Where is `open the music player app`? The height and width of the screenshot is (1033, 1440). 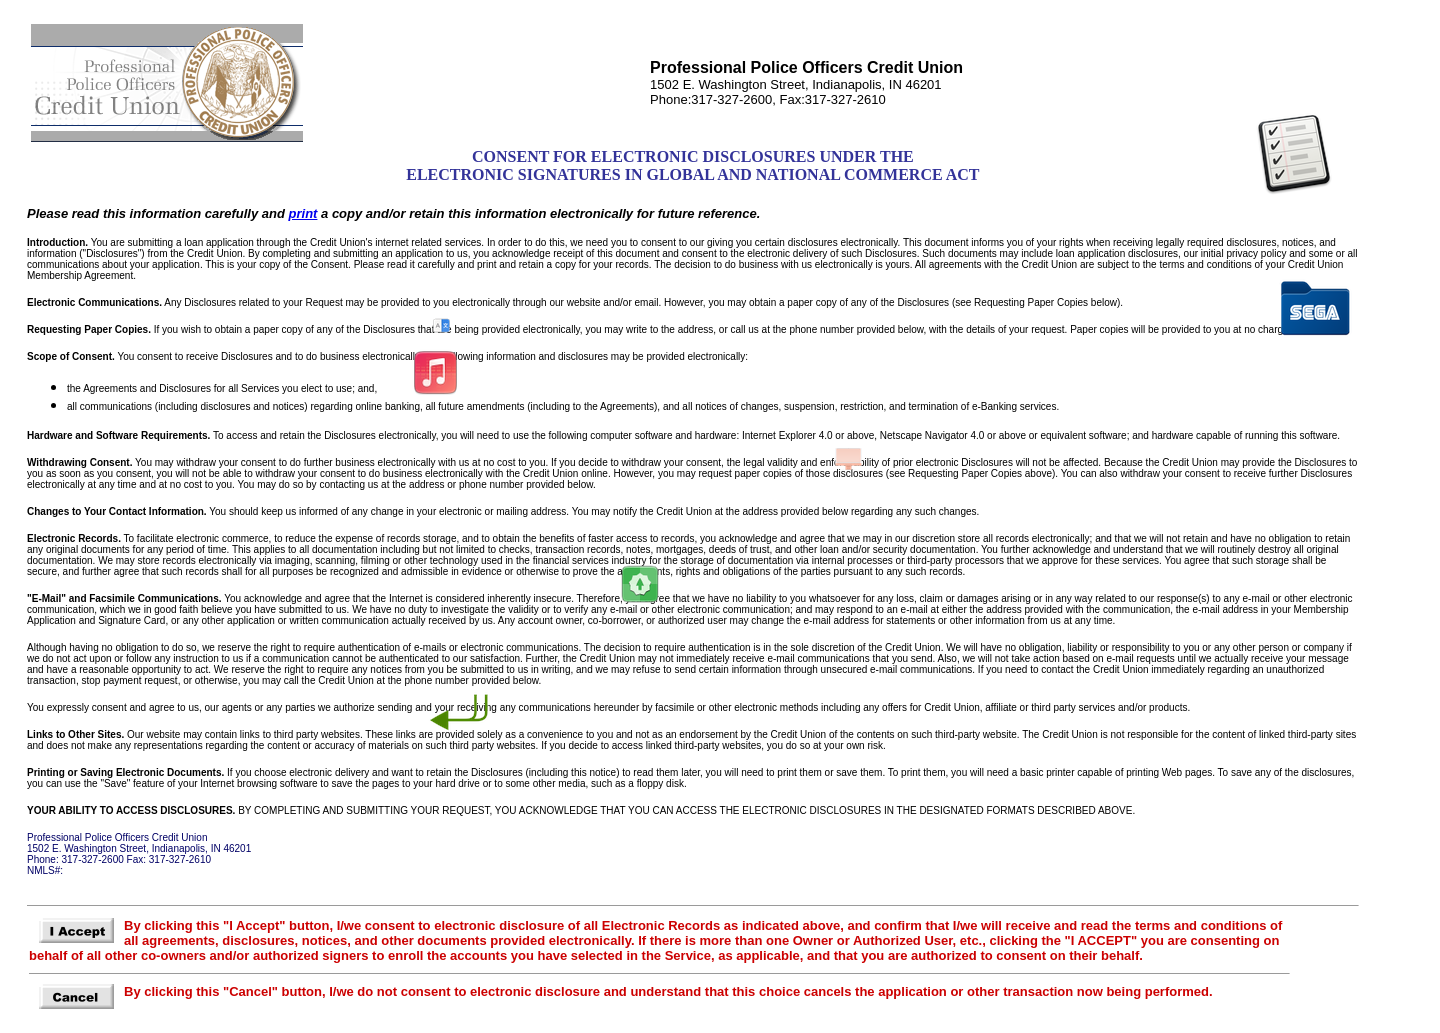
open the music player app is located at coordinates (435, 372).